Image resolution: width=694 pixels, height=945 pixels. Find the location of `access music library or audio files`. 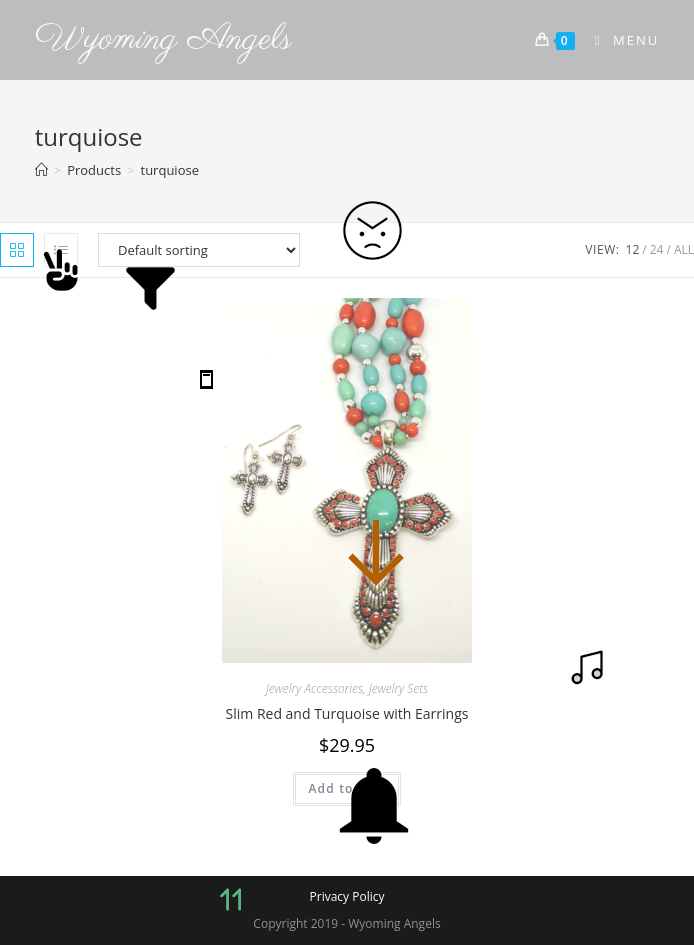

access music library or audio files is located at coordinates (589, 668).